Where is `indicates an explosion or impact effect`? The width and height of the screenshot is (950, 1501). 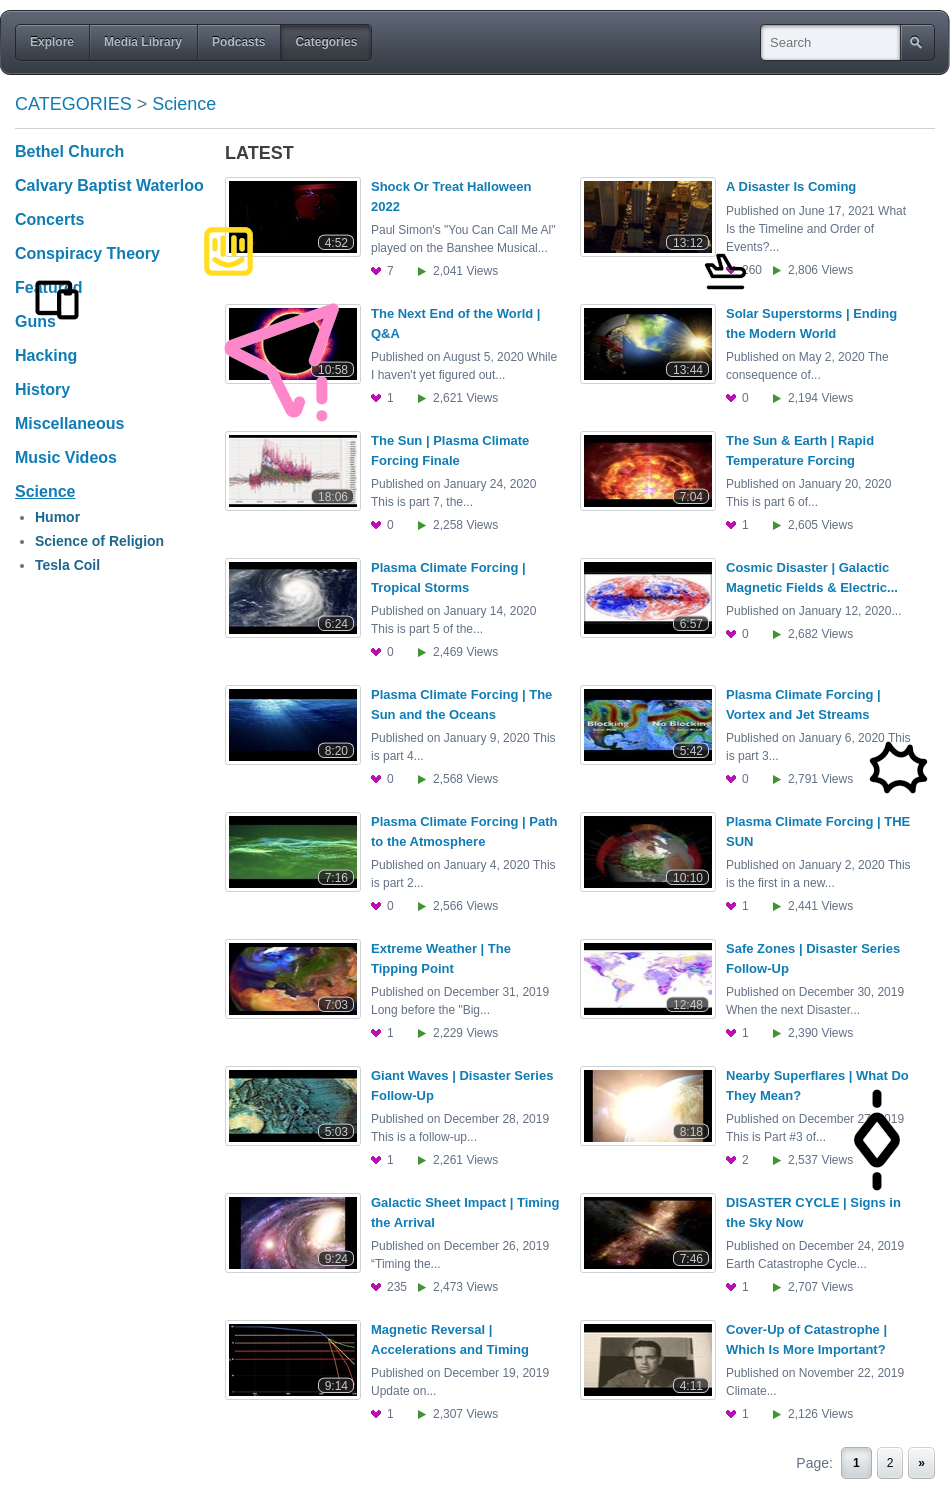
indicates an explosion or impact effect is located at coordinates (898, 767).